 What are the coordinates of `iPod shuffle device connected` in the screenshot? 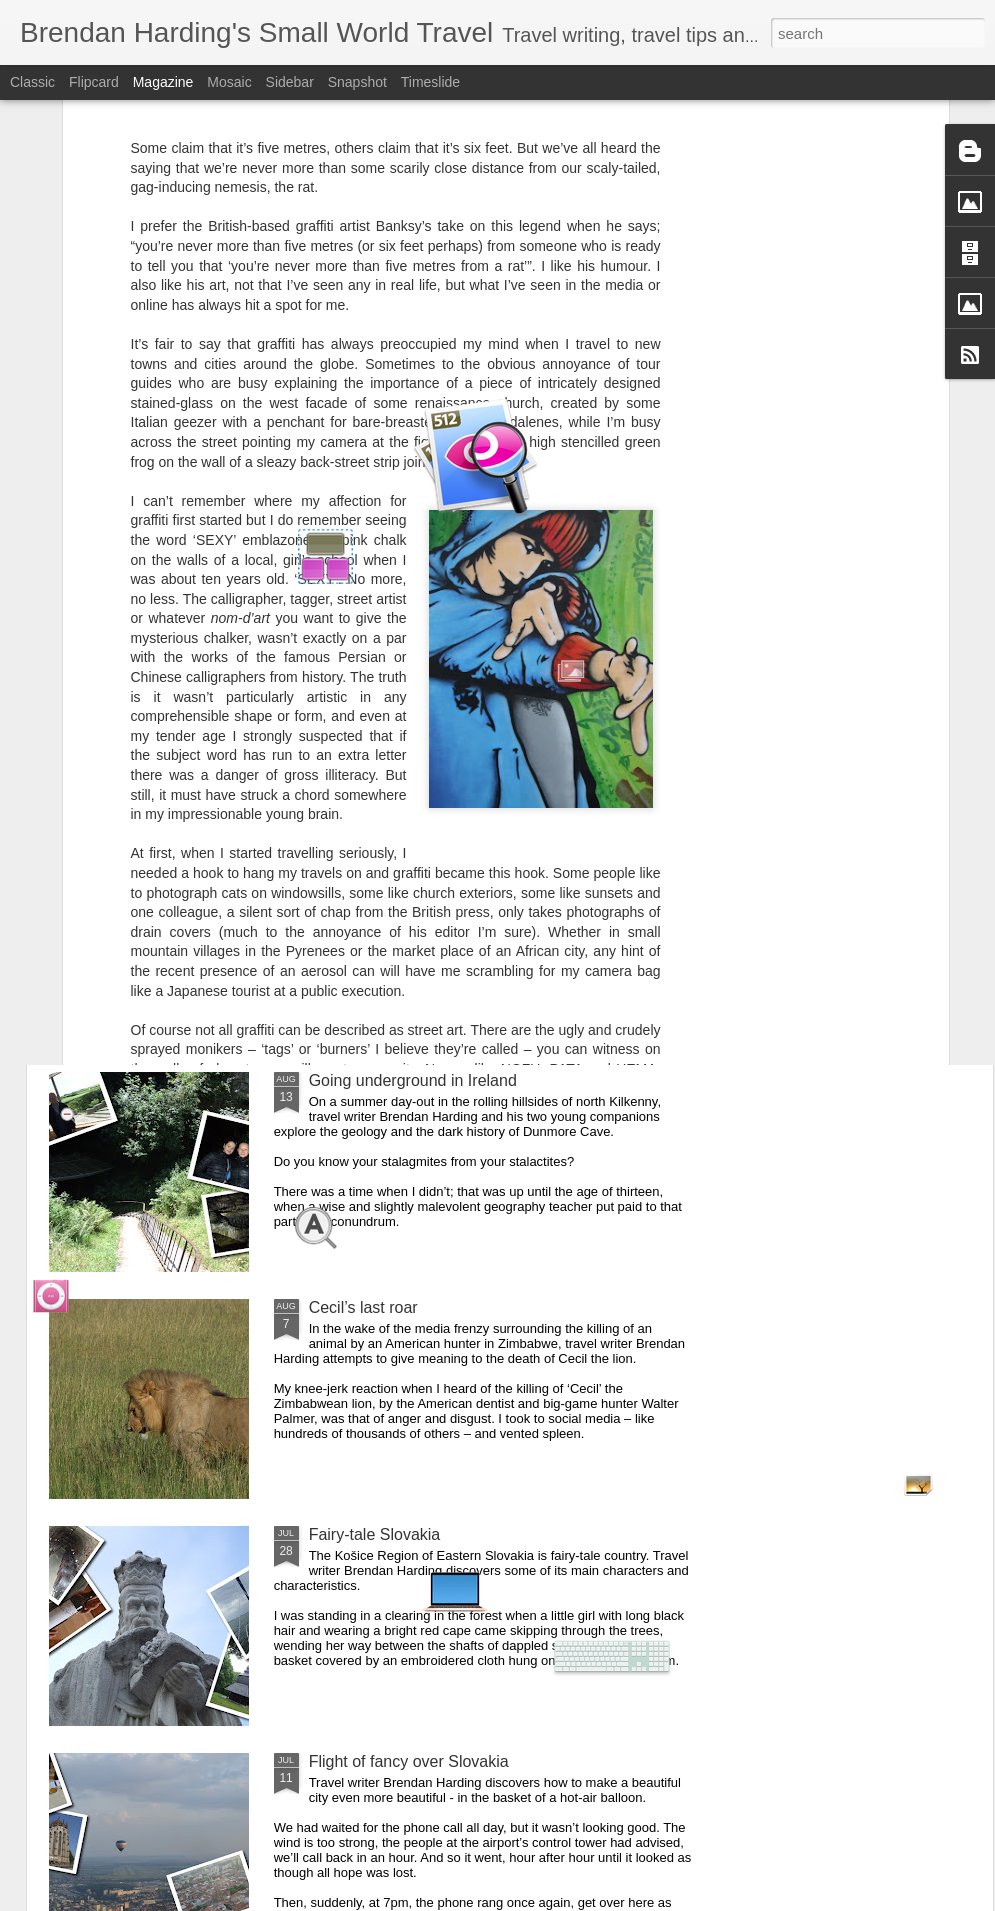 It's located at (51, 1296).